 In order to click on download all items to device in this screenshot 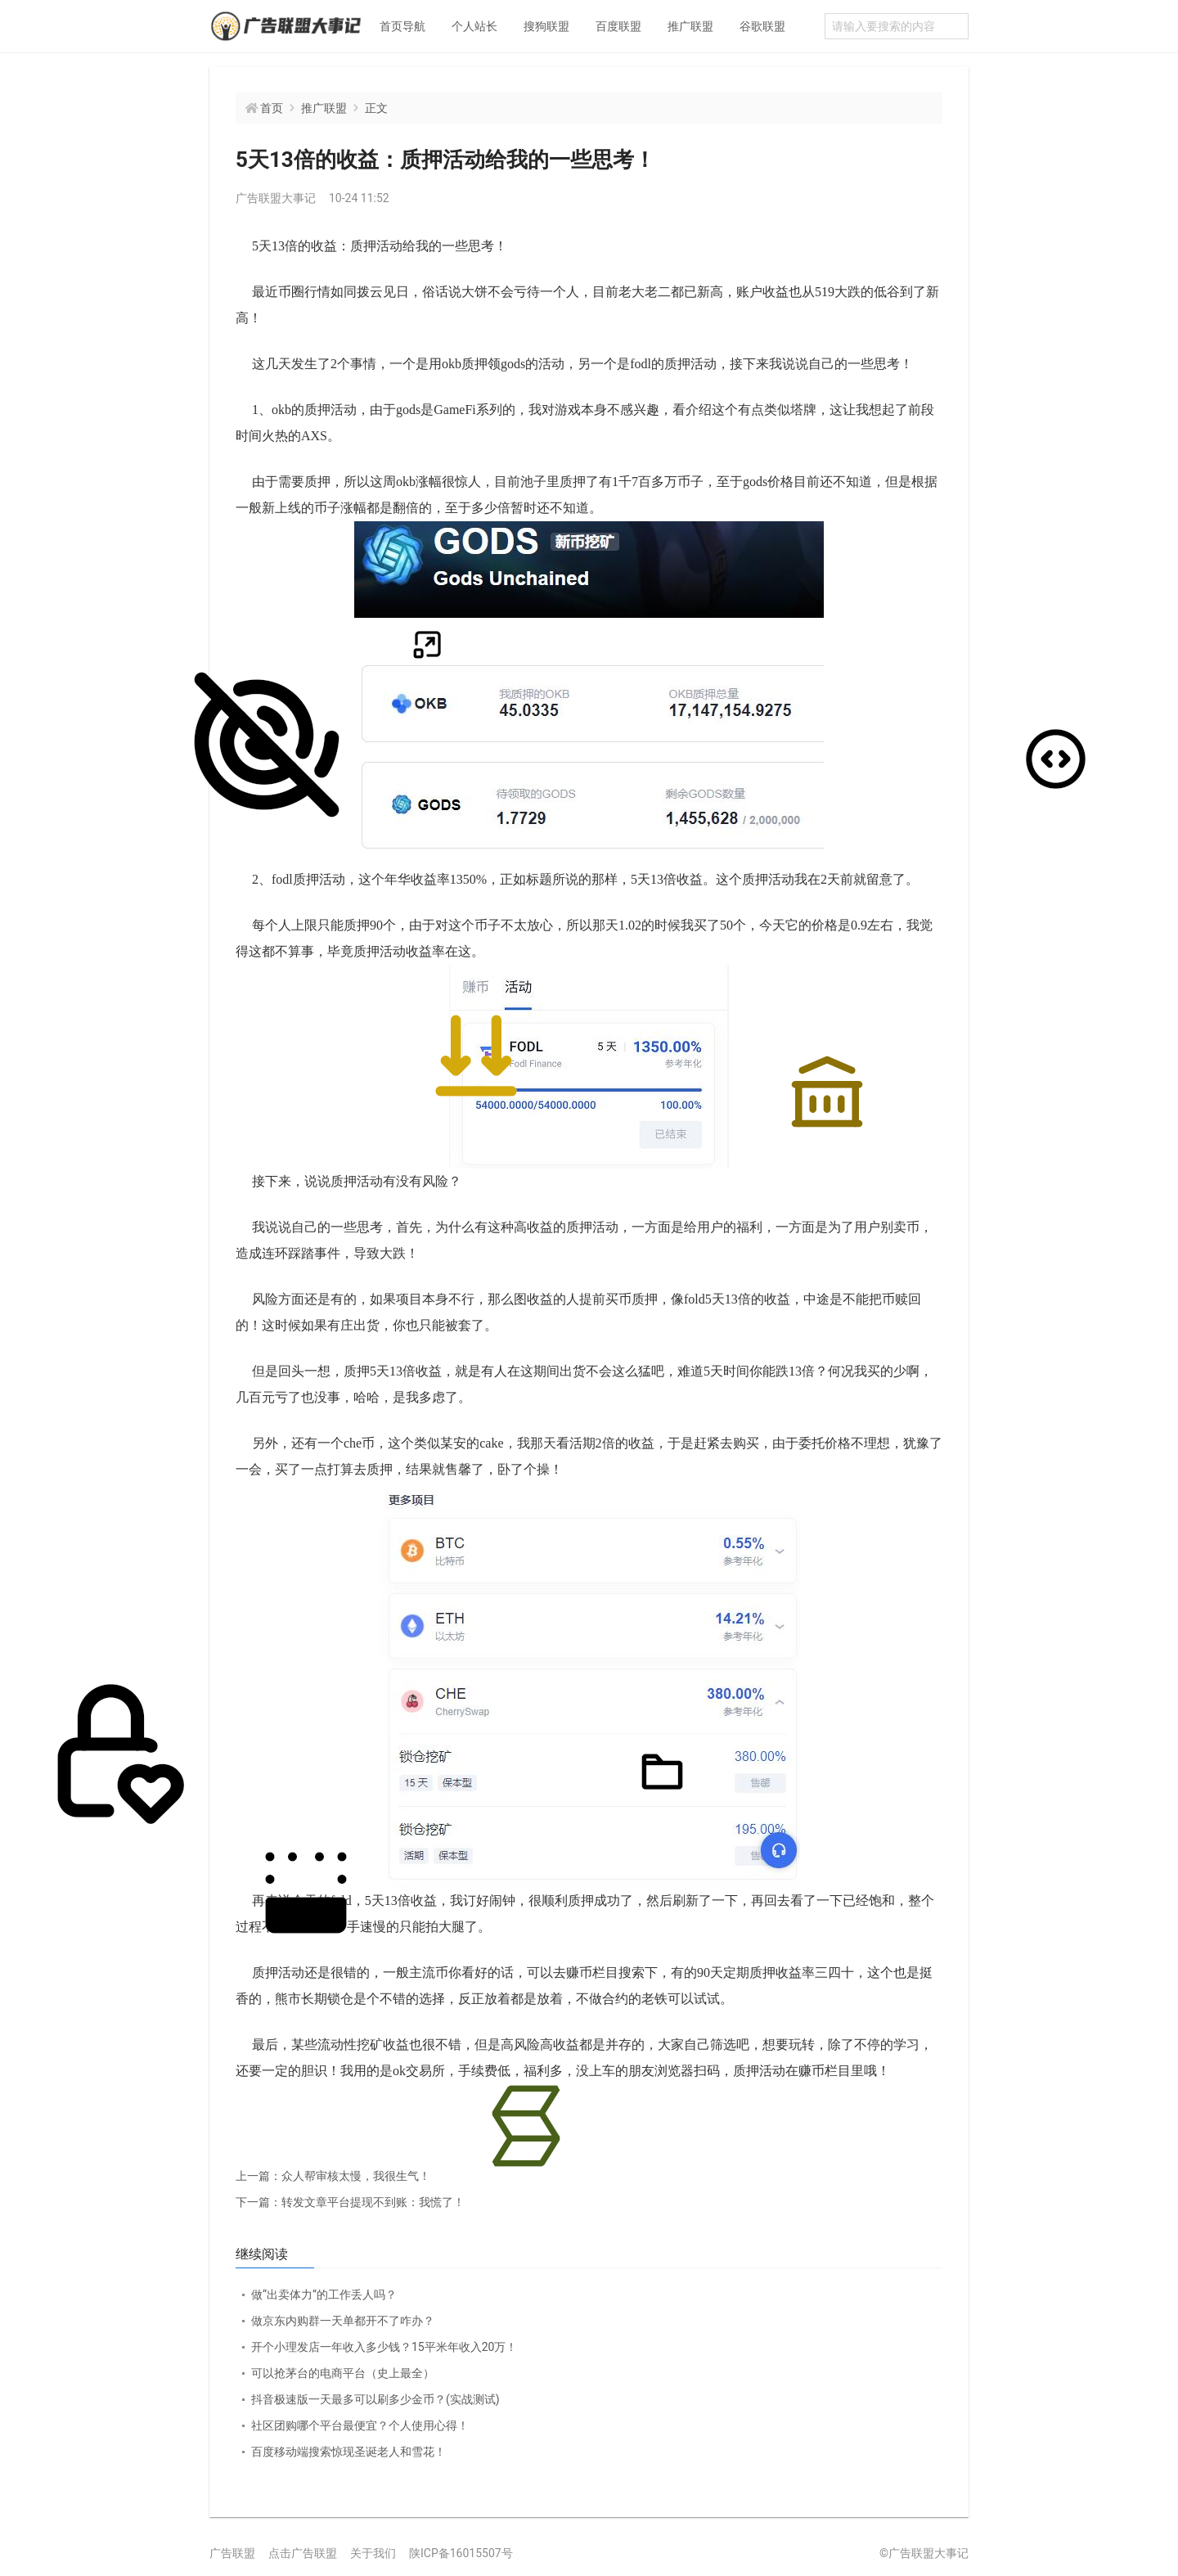, I will do `click(476, 1056)`.